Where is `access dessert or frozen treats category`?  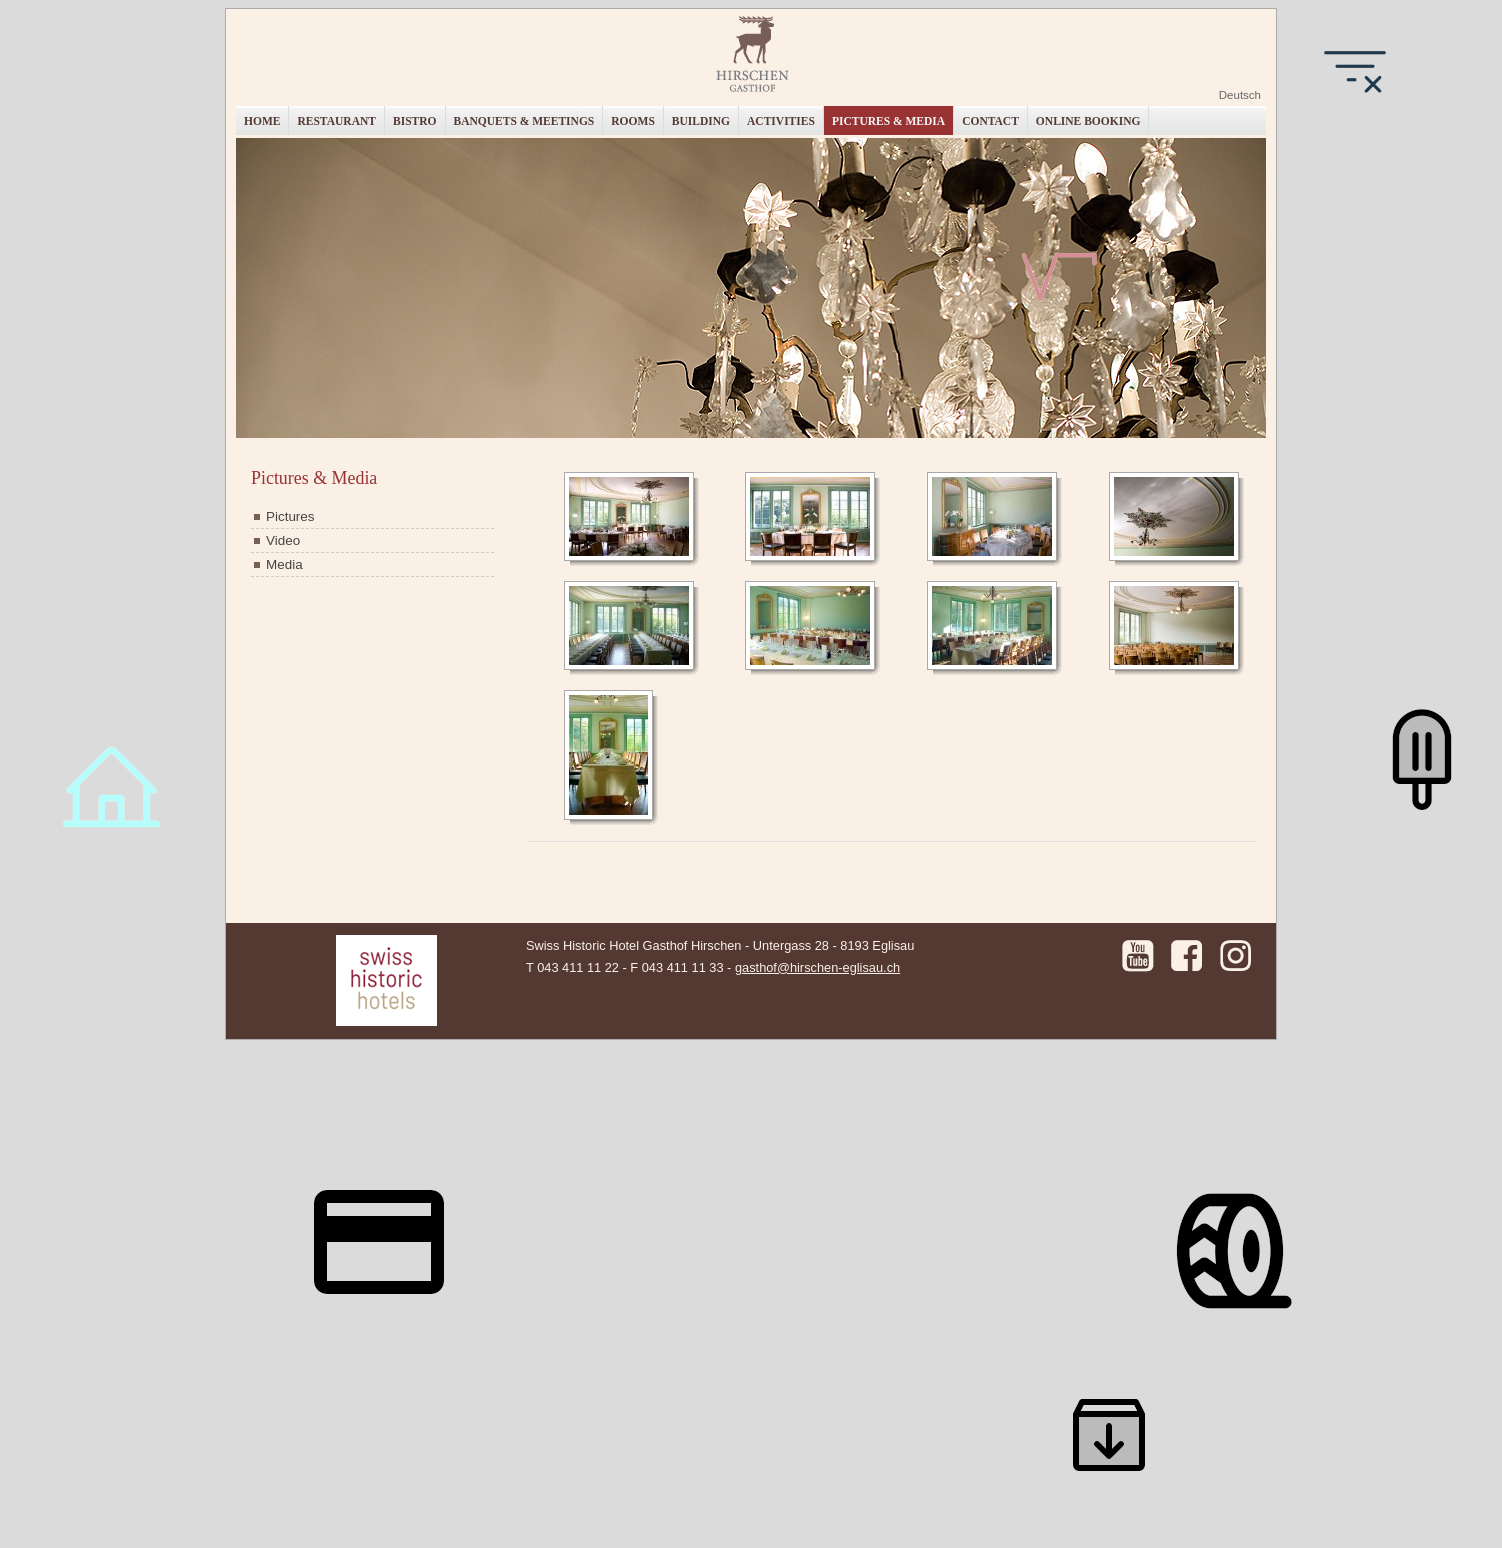 access dessert or frozen treats category is located at coordinates (1422, 758).